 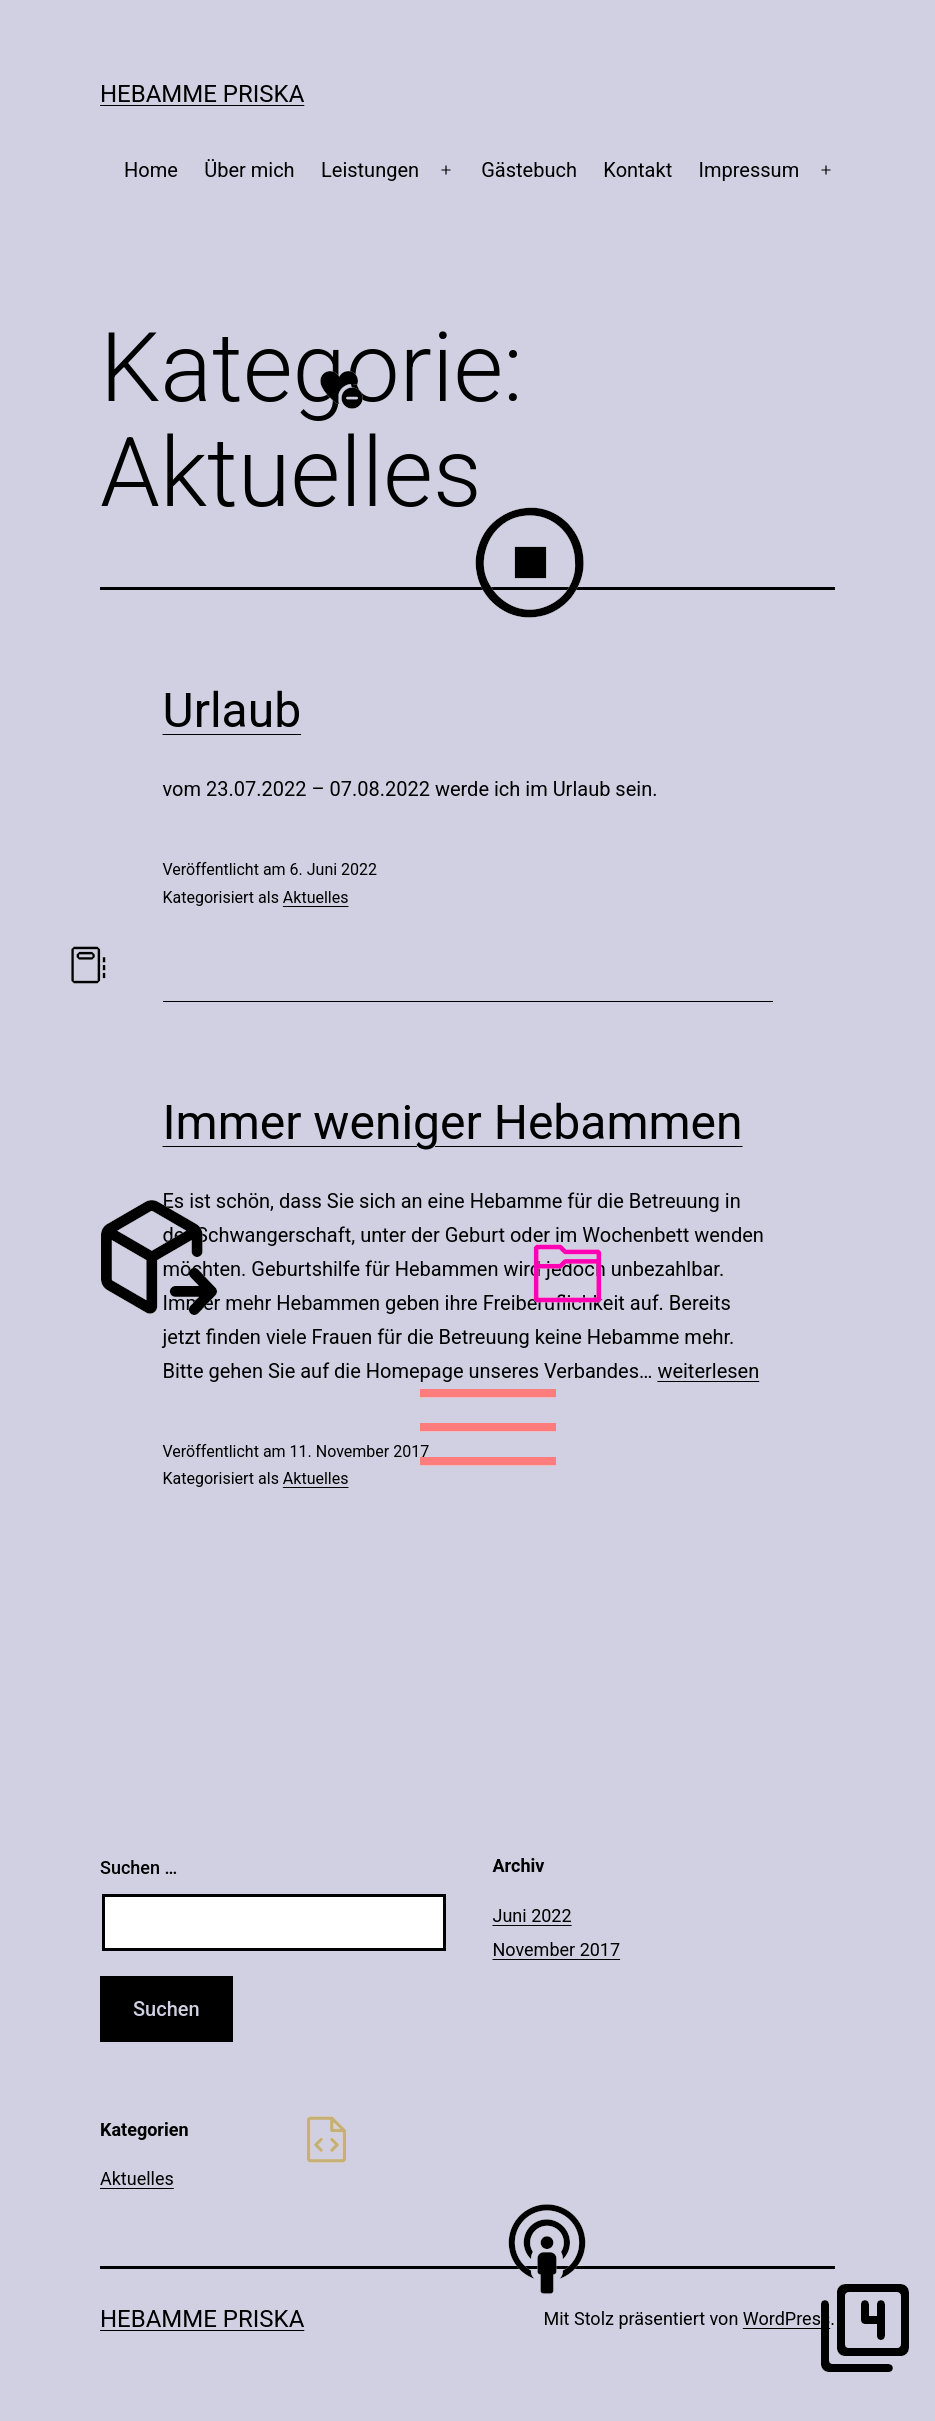 I want to click on view packages that depend on this repository, so click(x=159, y=1257).